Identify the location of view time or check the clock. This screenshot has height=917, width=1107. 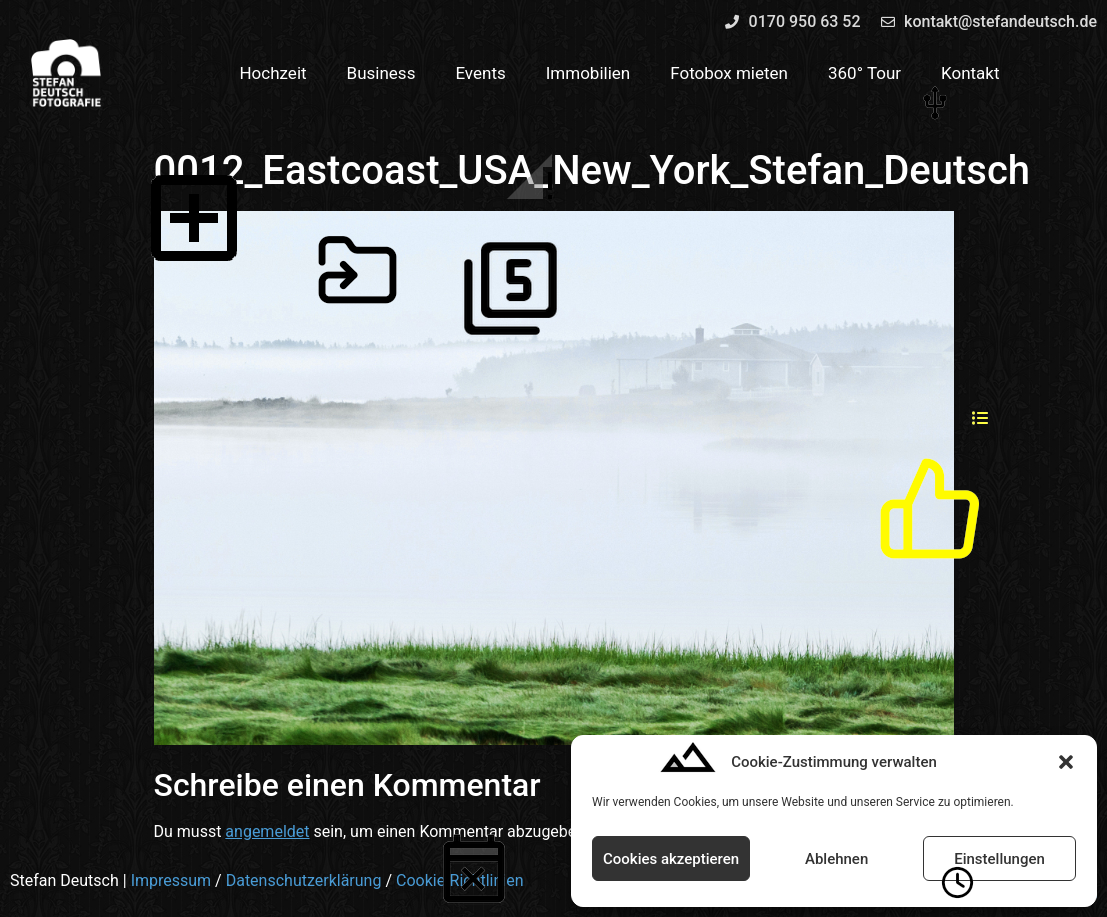
(957, 882).